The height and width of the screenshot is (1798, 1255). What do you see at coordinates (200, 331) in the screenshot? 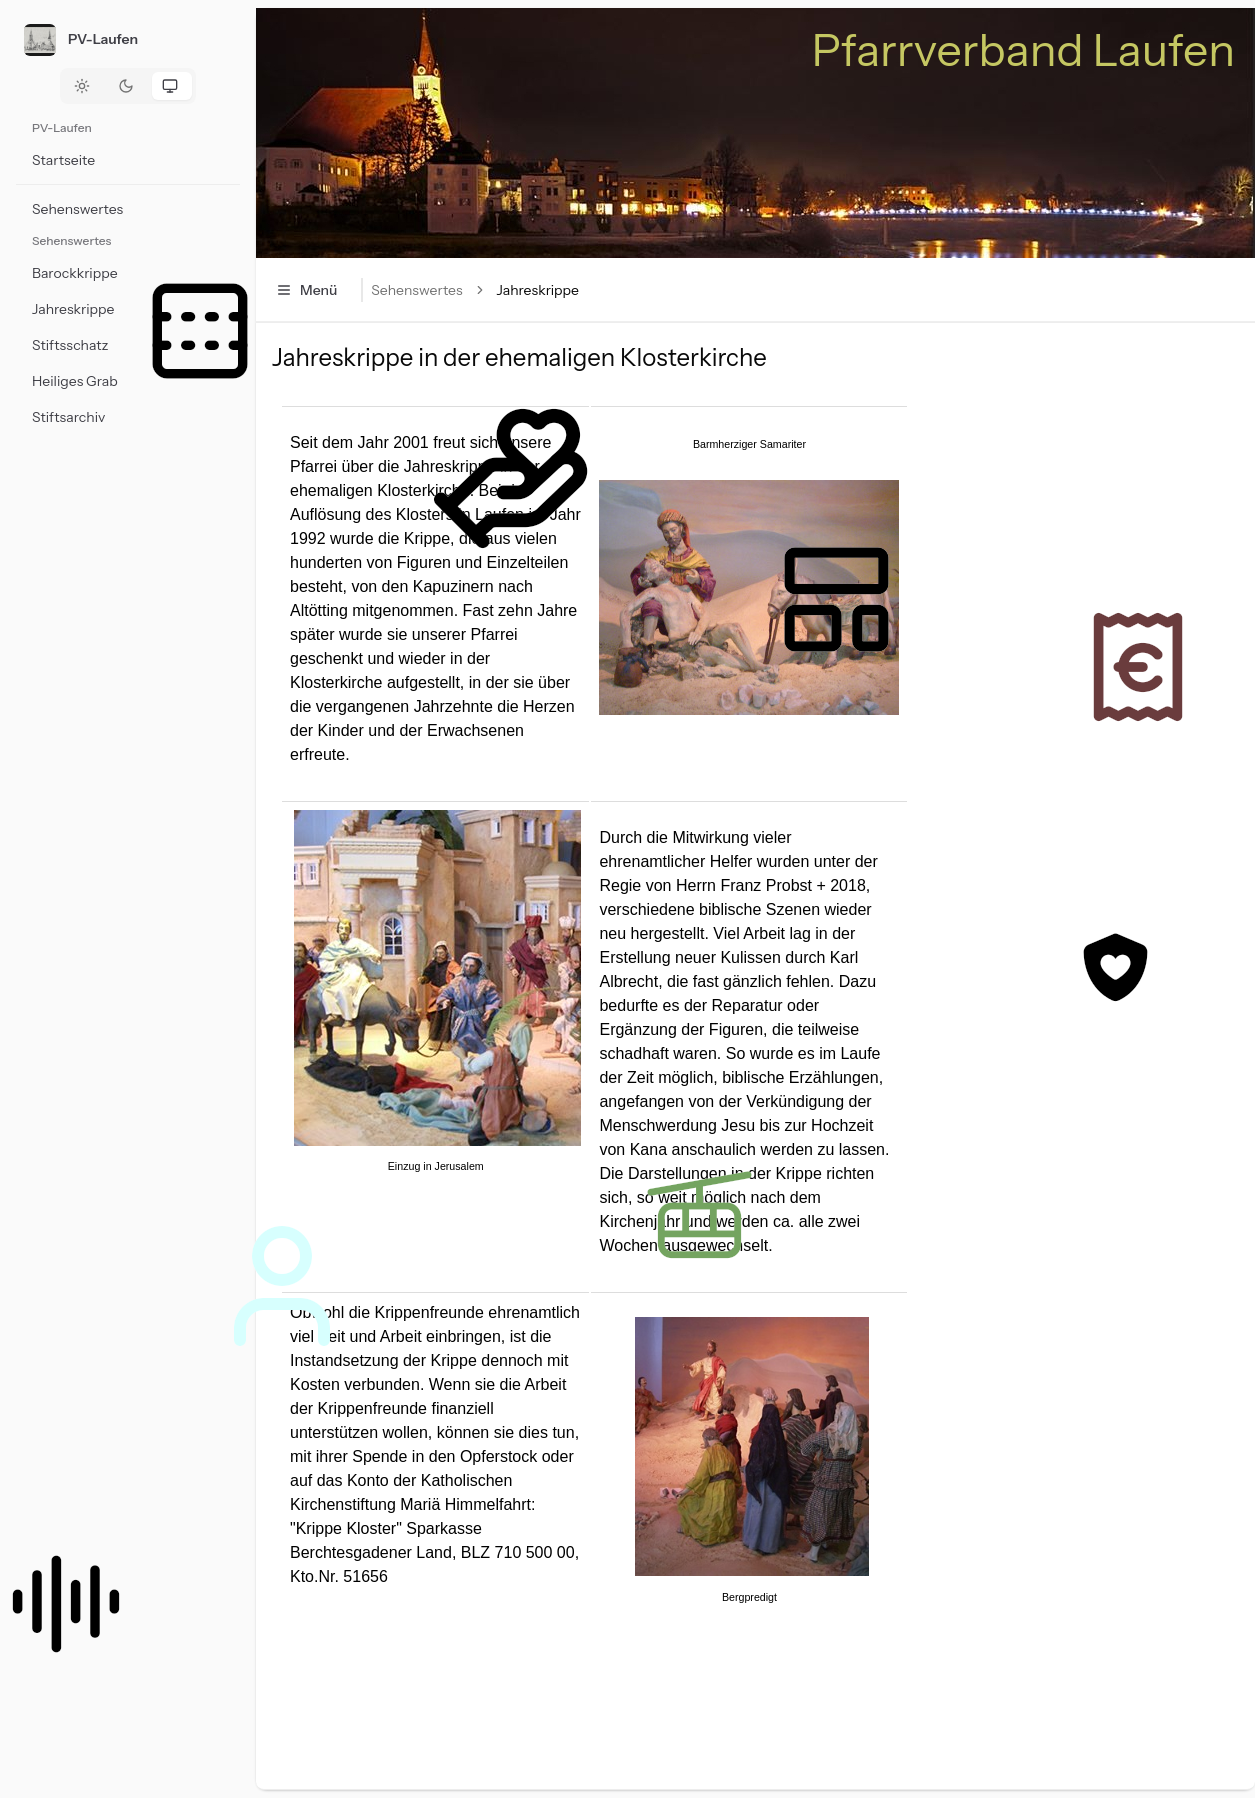
I see `toggle top and bottom panel layout` at bounding box center [200, 331].